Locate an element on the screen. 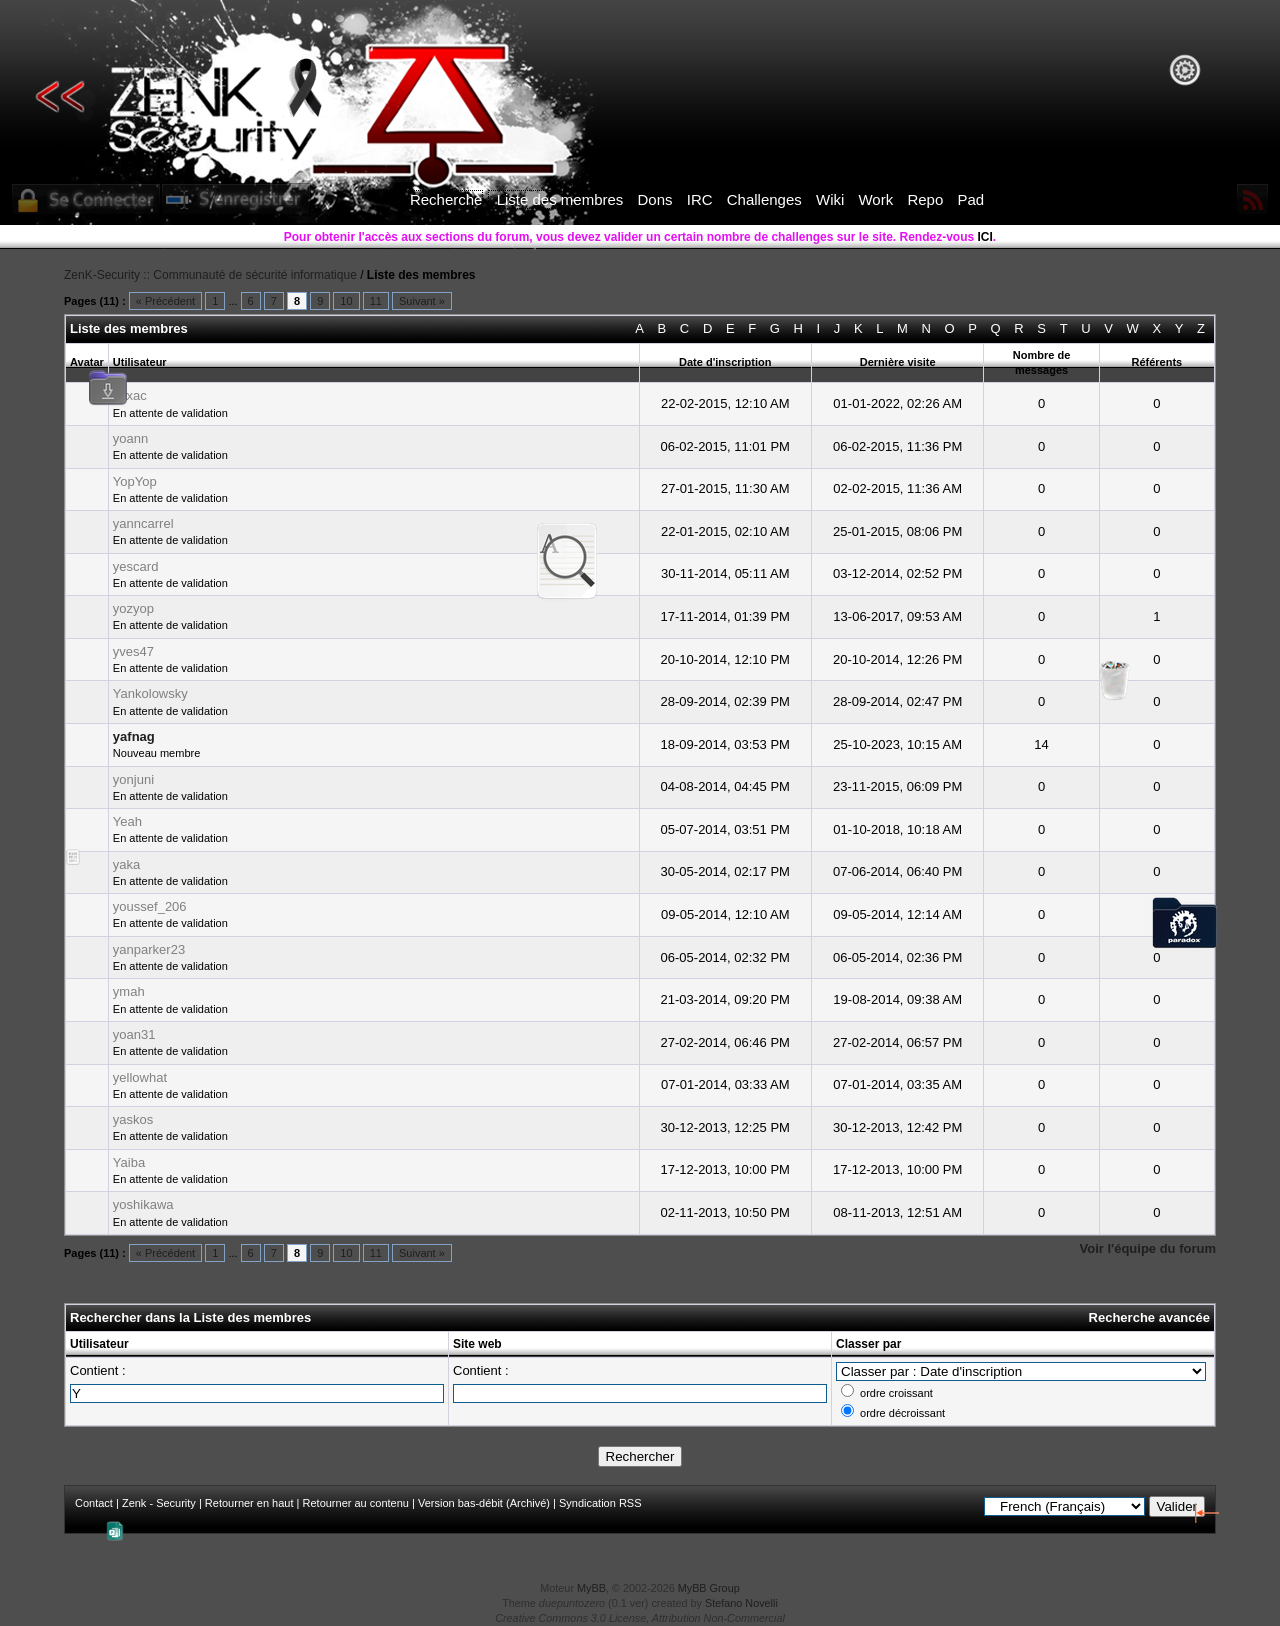 This screenshot has height=1626, width=1280. go to the first item in a list or sequence is located at coordinates (1207, 1513).